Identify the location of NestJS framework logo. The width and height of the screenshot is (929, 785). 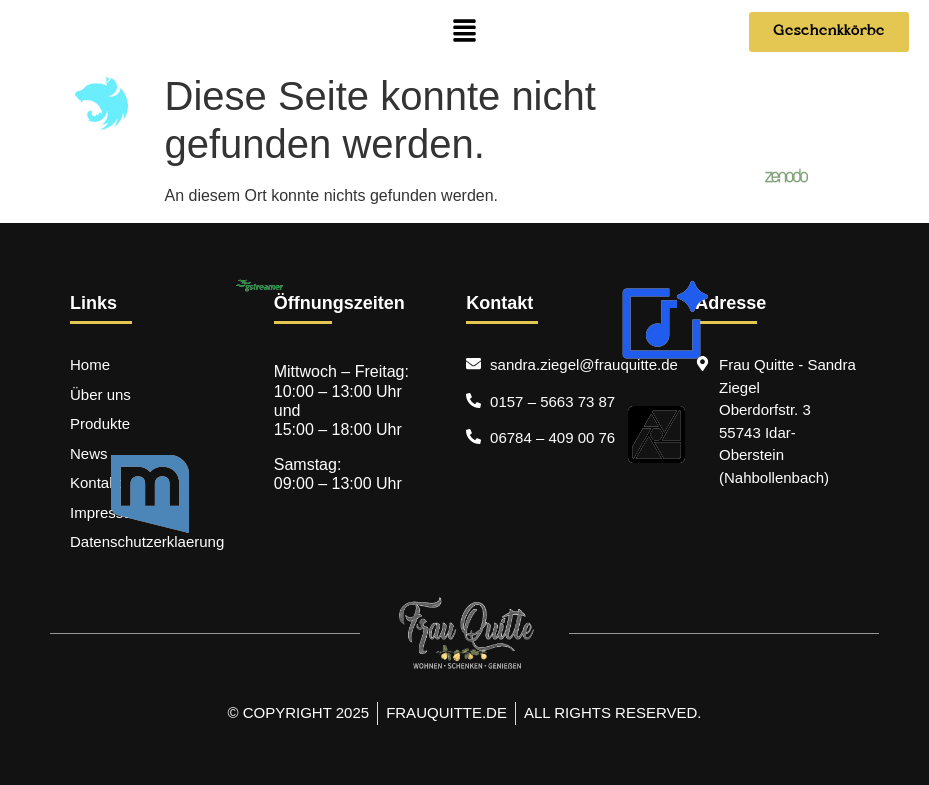
(101, 103).